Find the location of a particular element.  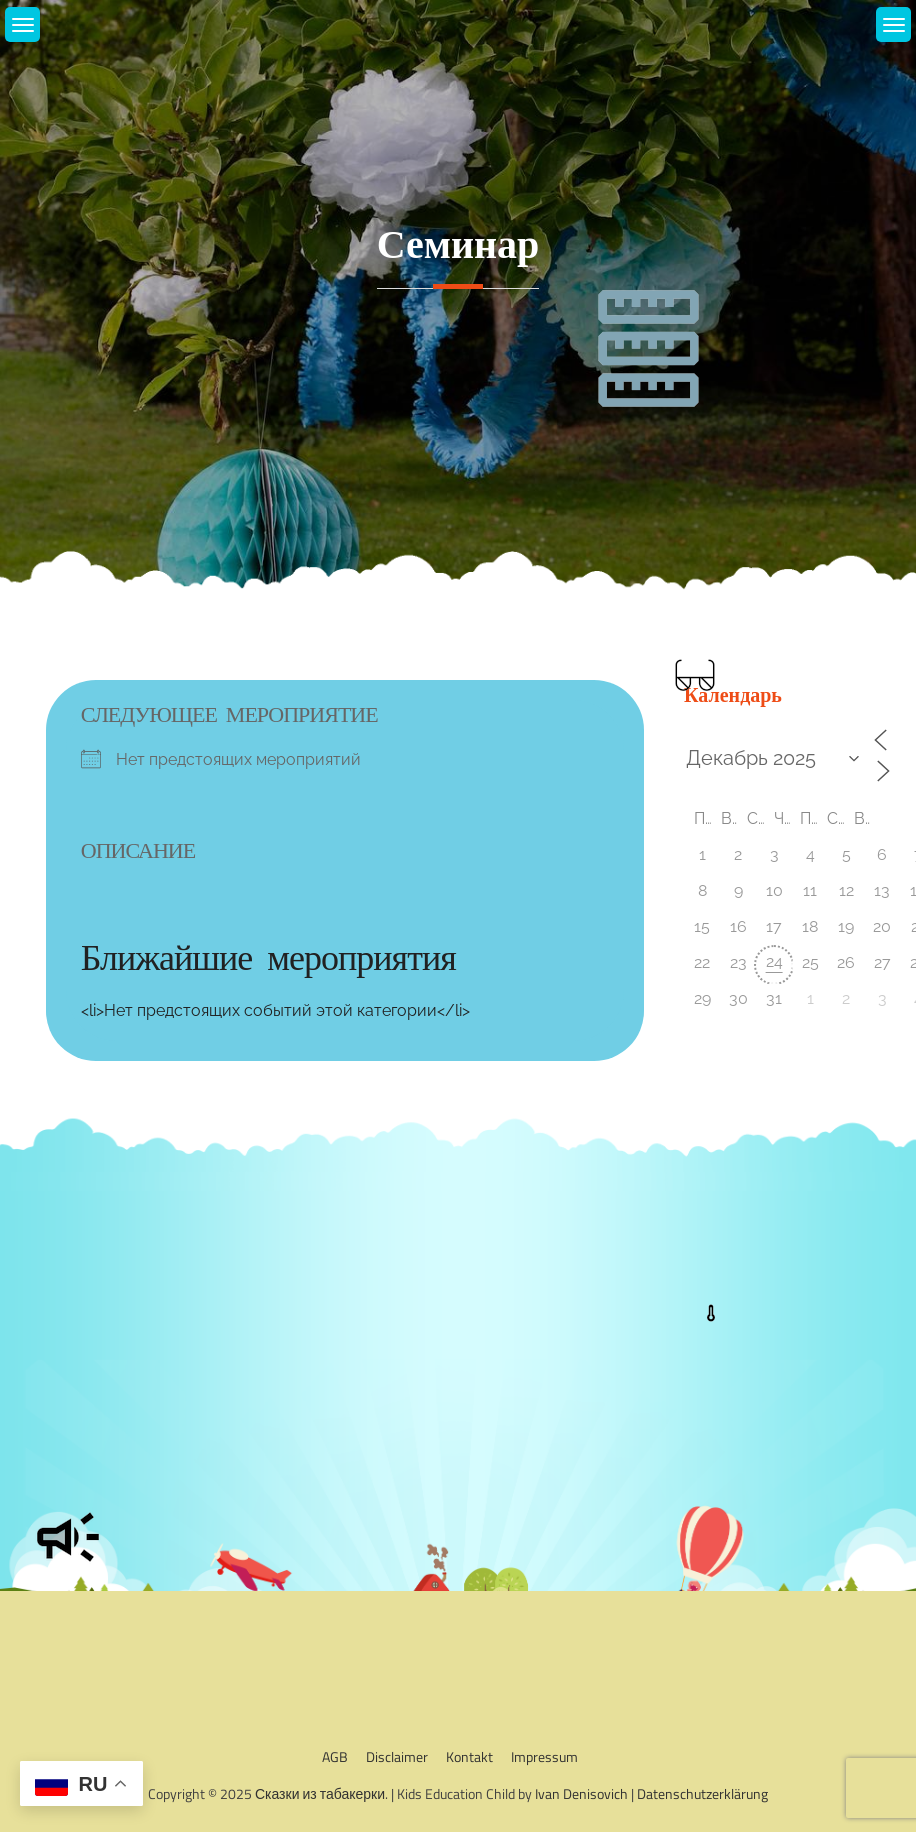

toggle summer or vacation mode is located at coordinates (695, 676).